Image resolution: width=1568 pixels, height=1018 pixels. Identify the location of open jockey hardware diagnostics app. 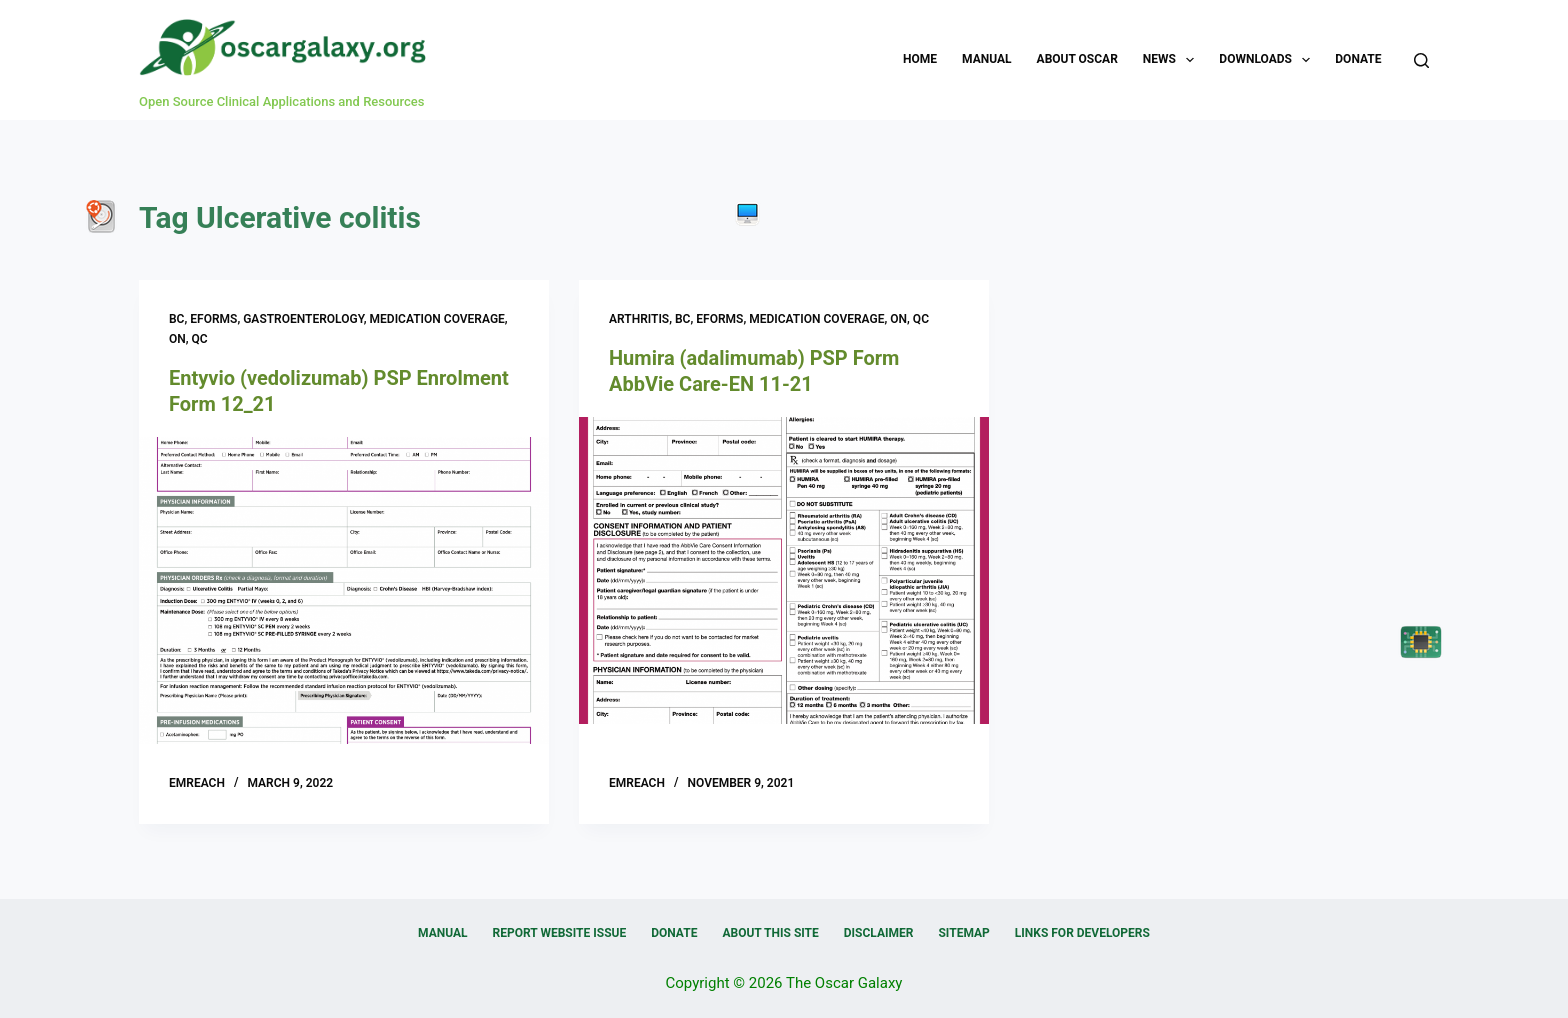
(1421, 642).